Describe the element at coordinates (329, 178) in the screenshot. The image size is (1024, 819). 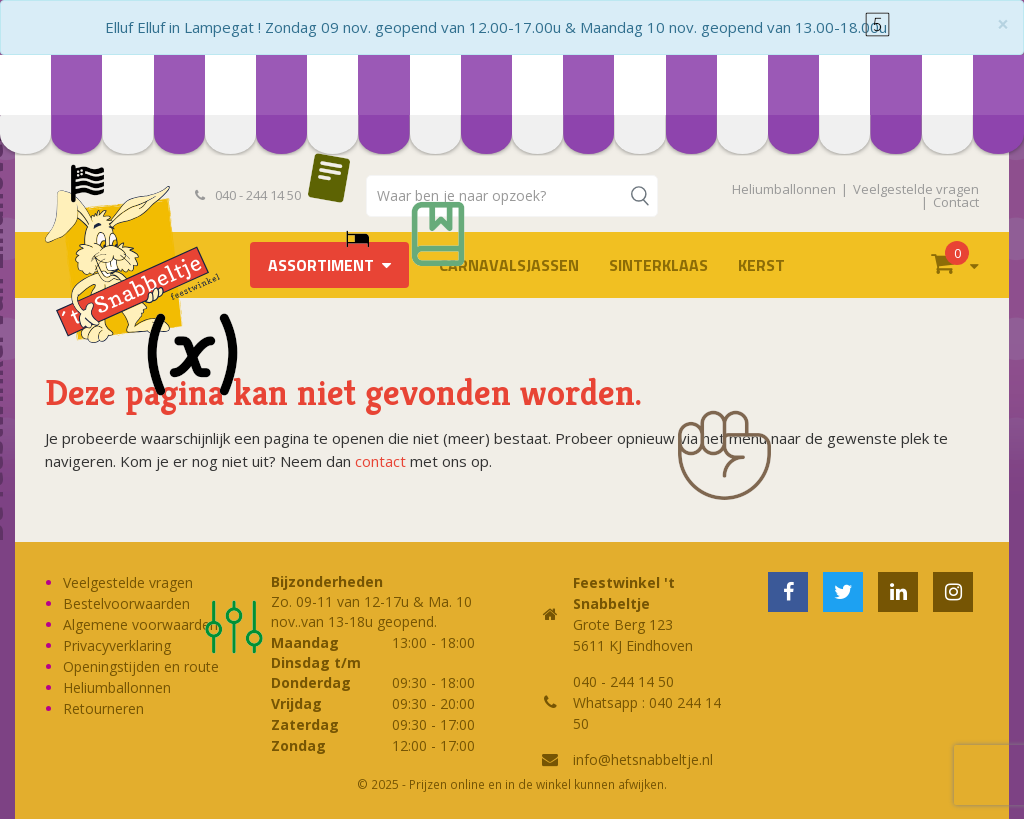
I see `view or access your resume/CV` at that location.